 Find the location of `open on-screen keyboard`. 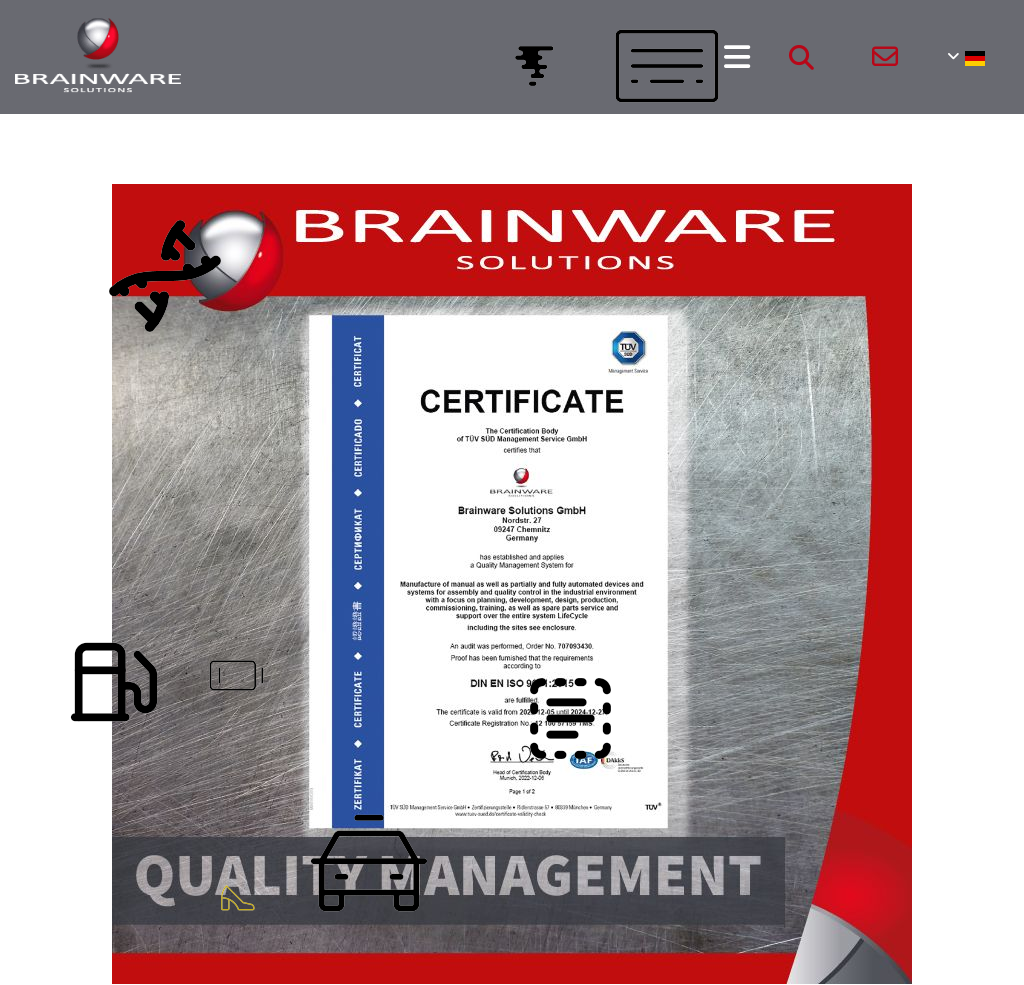

open on-screen keyboard is located at coordinates (667, 66).